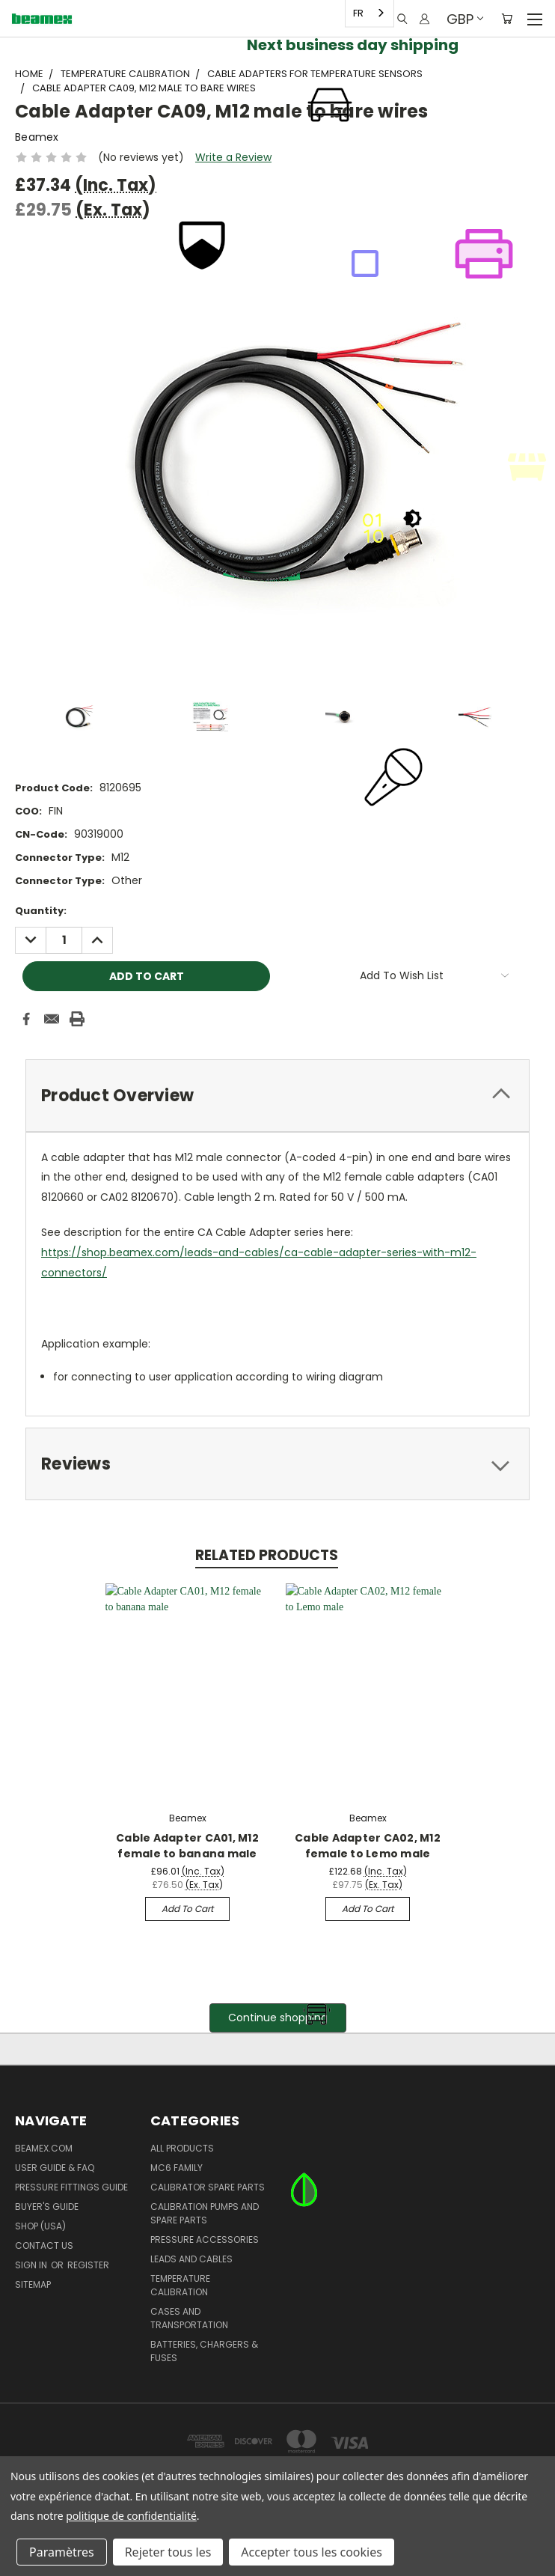 This screenshot has width=555, height=2576. Describe the element at coordinates (316, 2014) in the screenshot. I see `view bus routes or schedules` at that location.